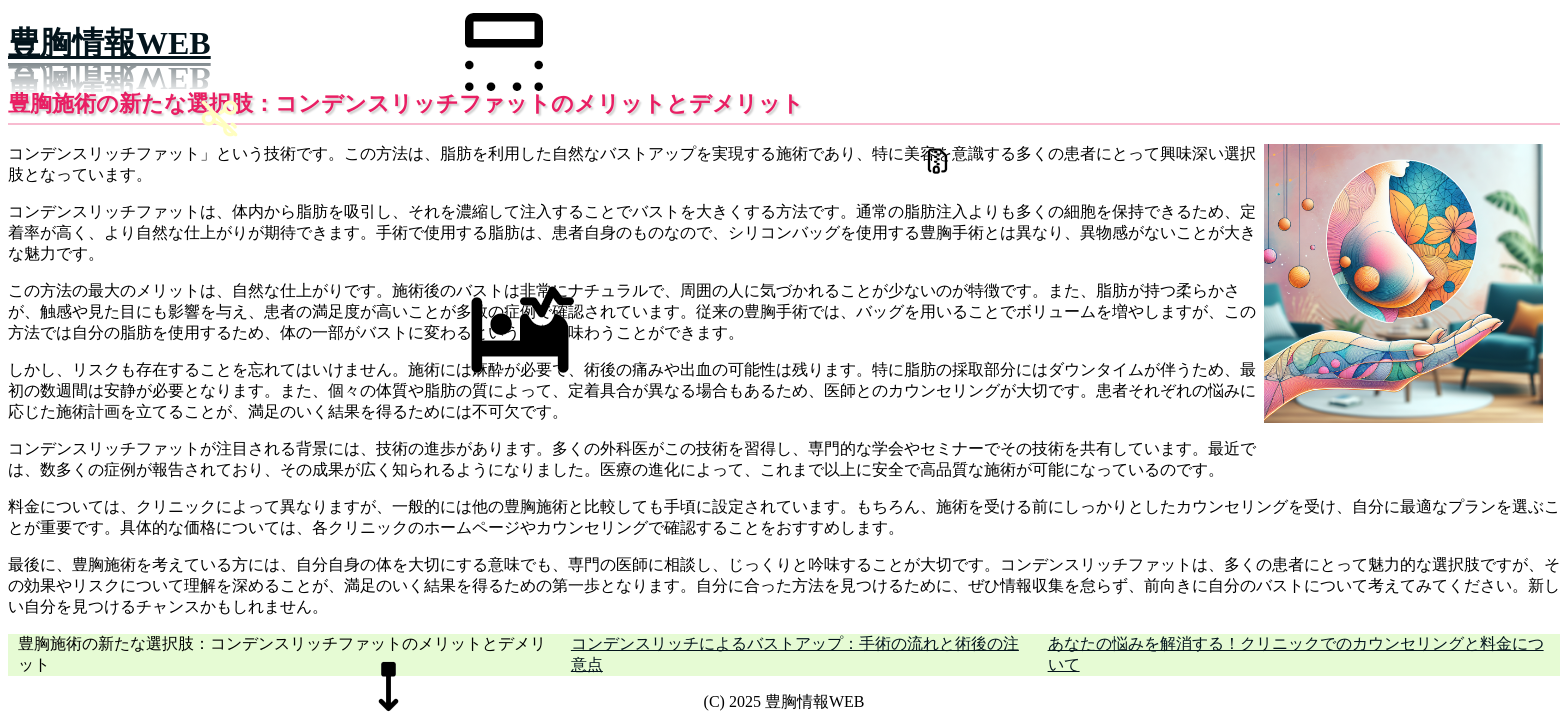 The width and height of the screenshot is (1568, 721). I want to click on align content to top of container, so click(504, 52).